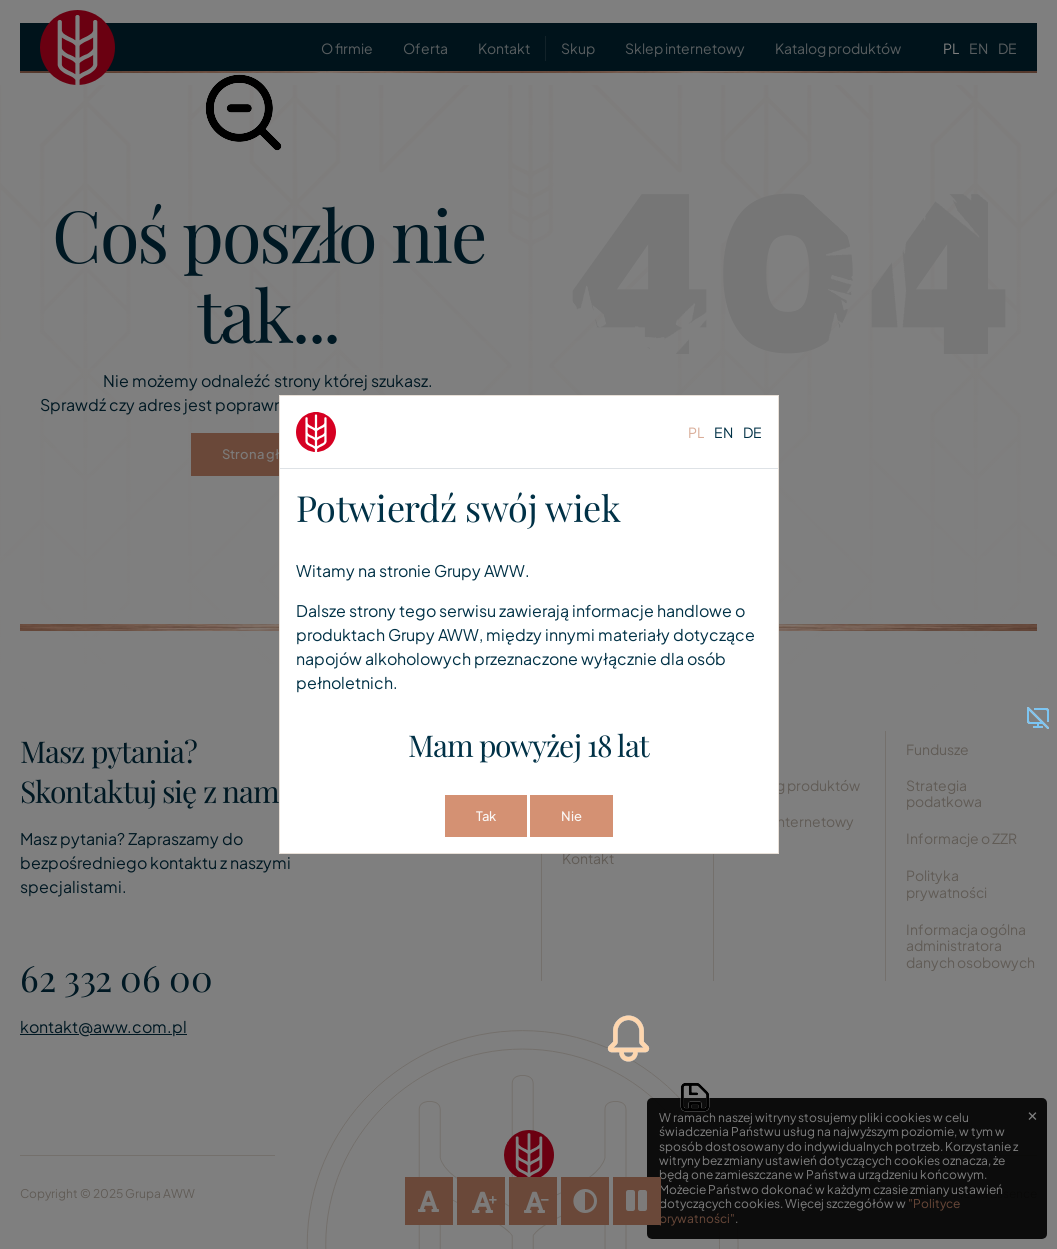  I want to click on disable display or screen sharing, so click(1038, 718).